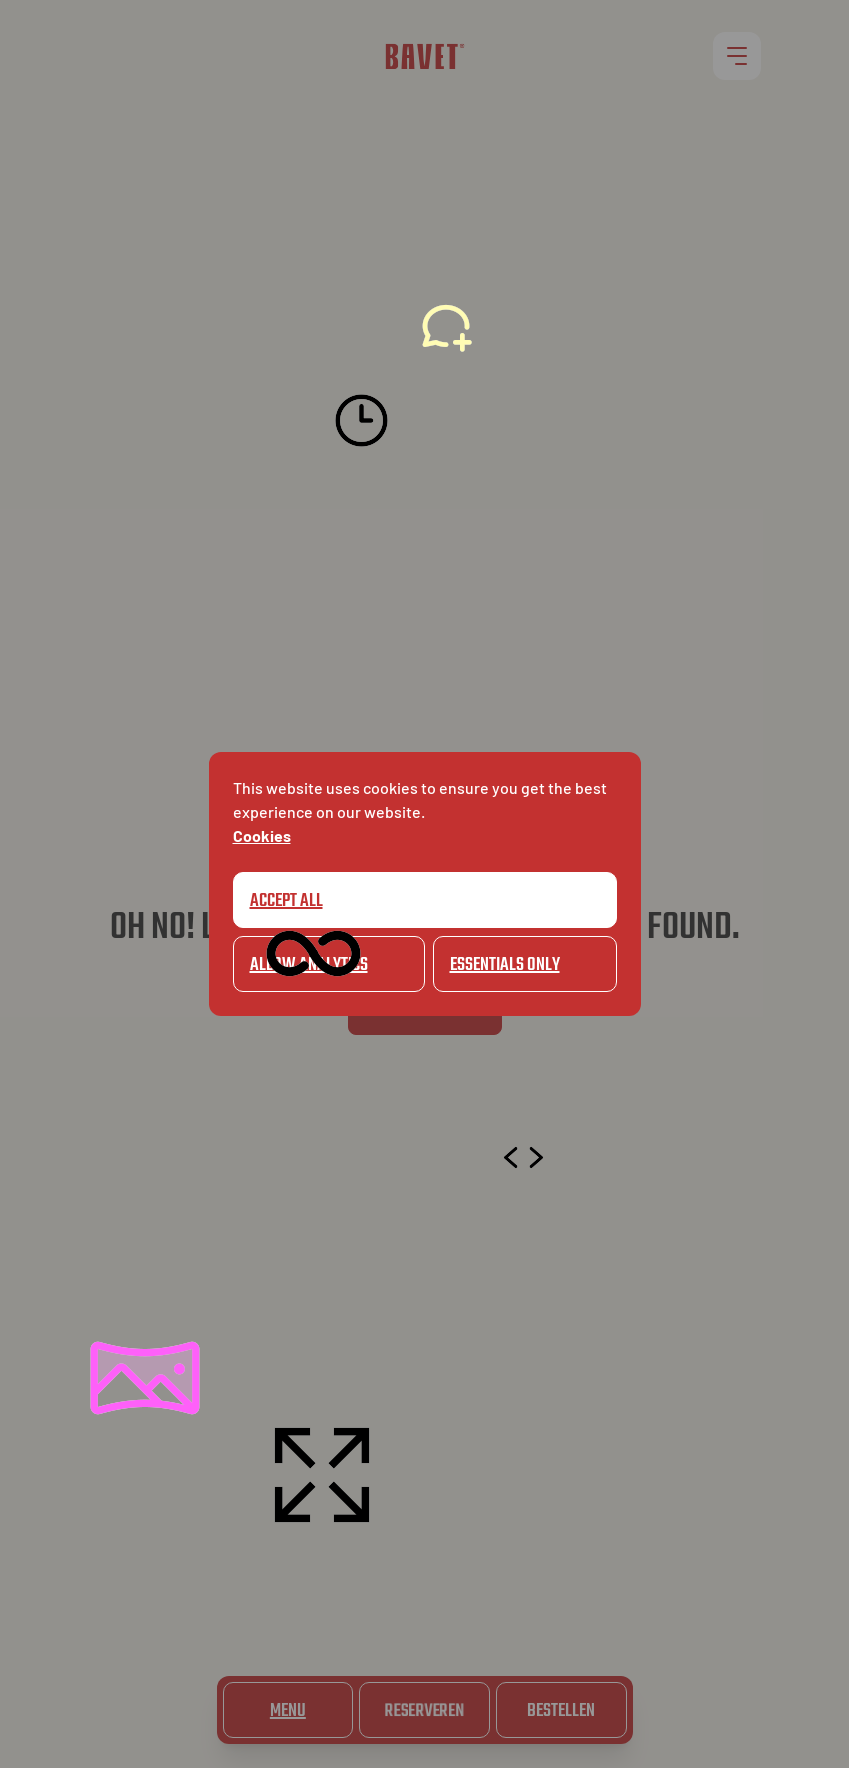 The height and width of the screenshot is (1768, 849). Describe the element at coordinates (361, 420) in the screenshot. I see `view current time` at that location.